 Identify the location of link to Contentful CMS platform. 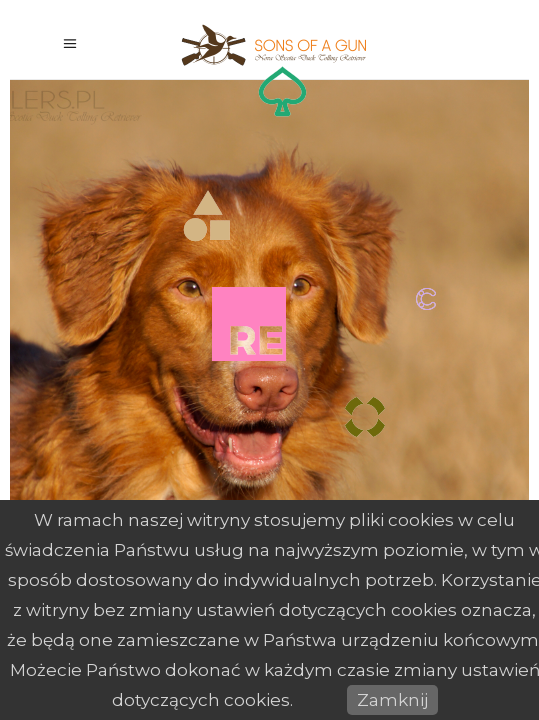
(426, 299).